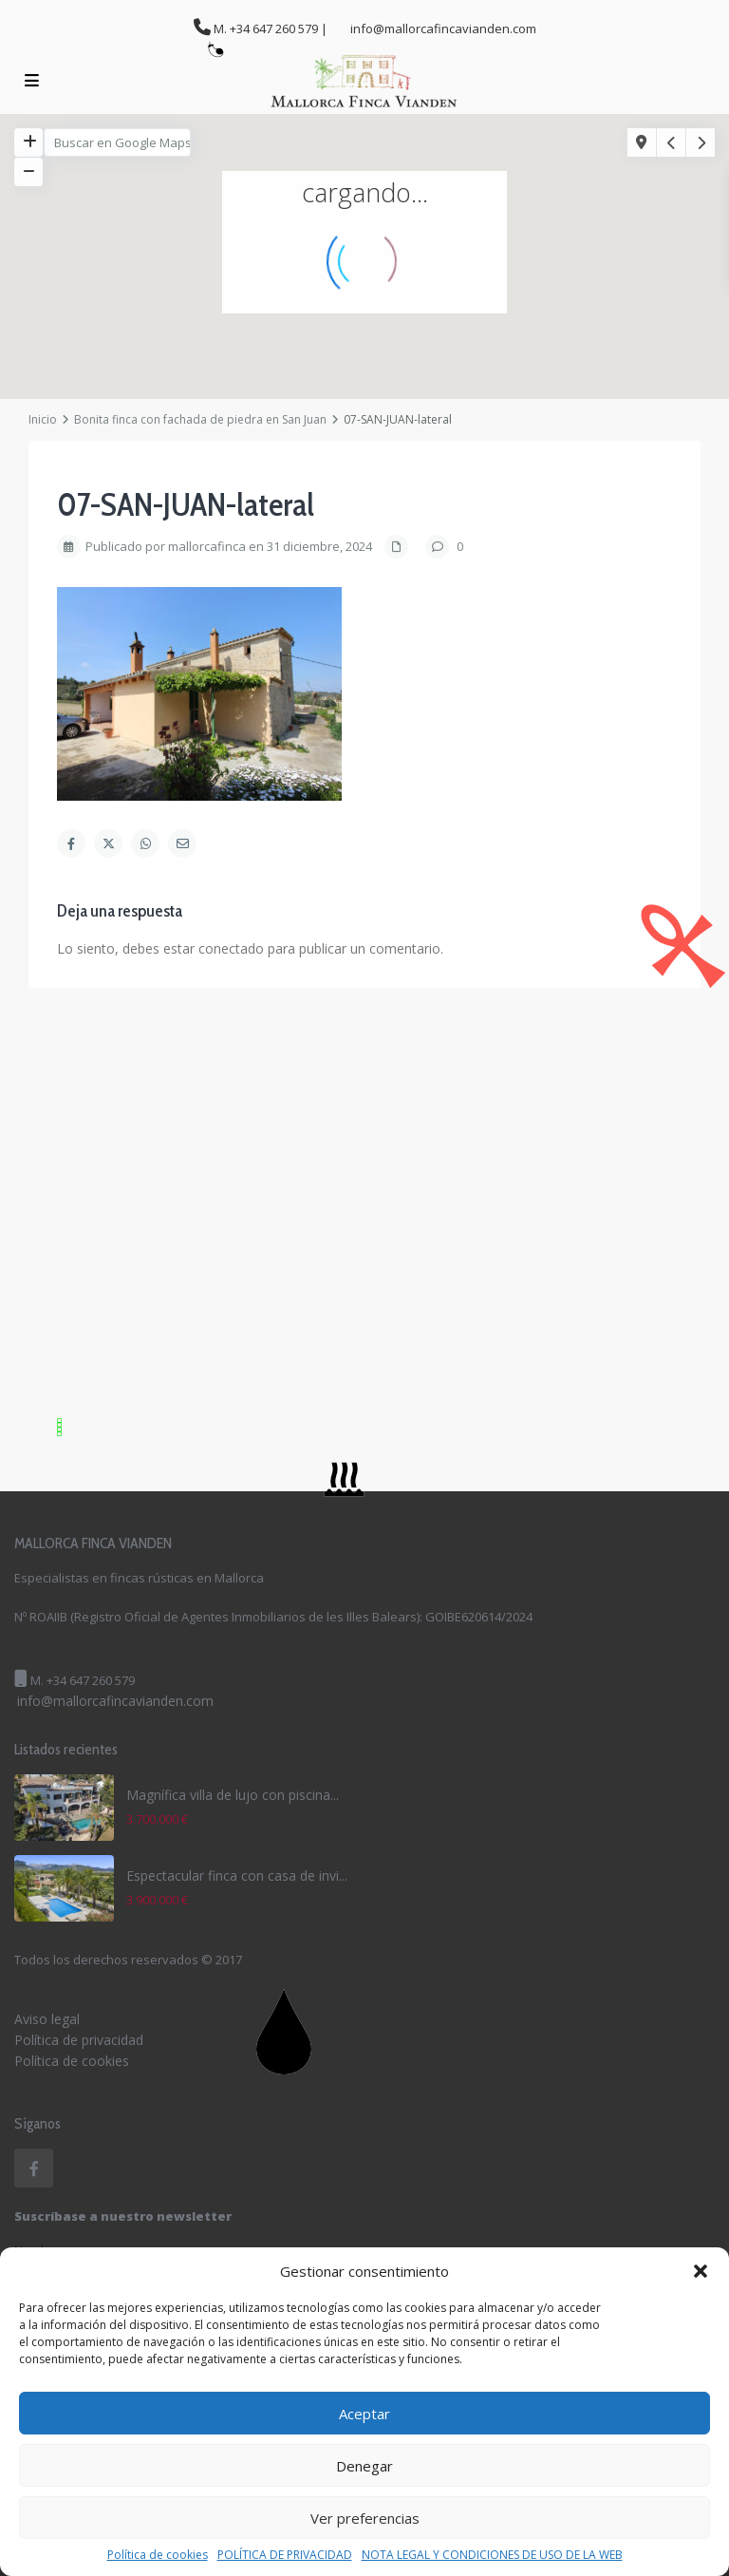 Image resolution: width=729 pixels, height=2576 pixels. What do you see at coordinates (284, 2032) in the screenshot?
I see `indicates water or hydration level` at bounding box center [284, 2032].